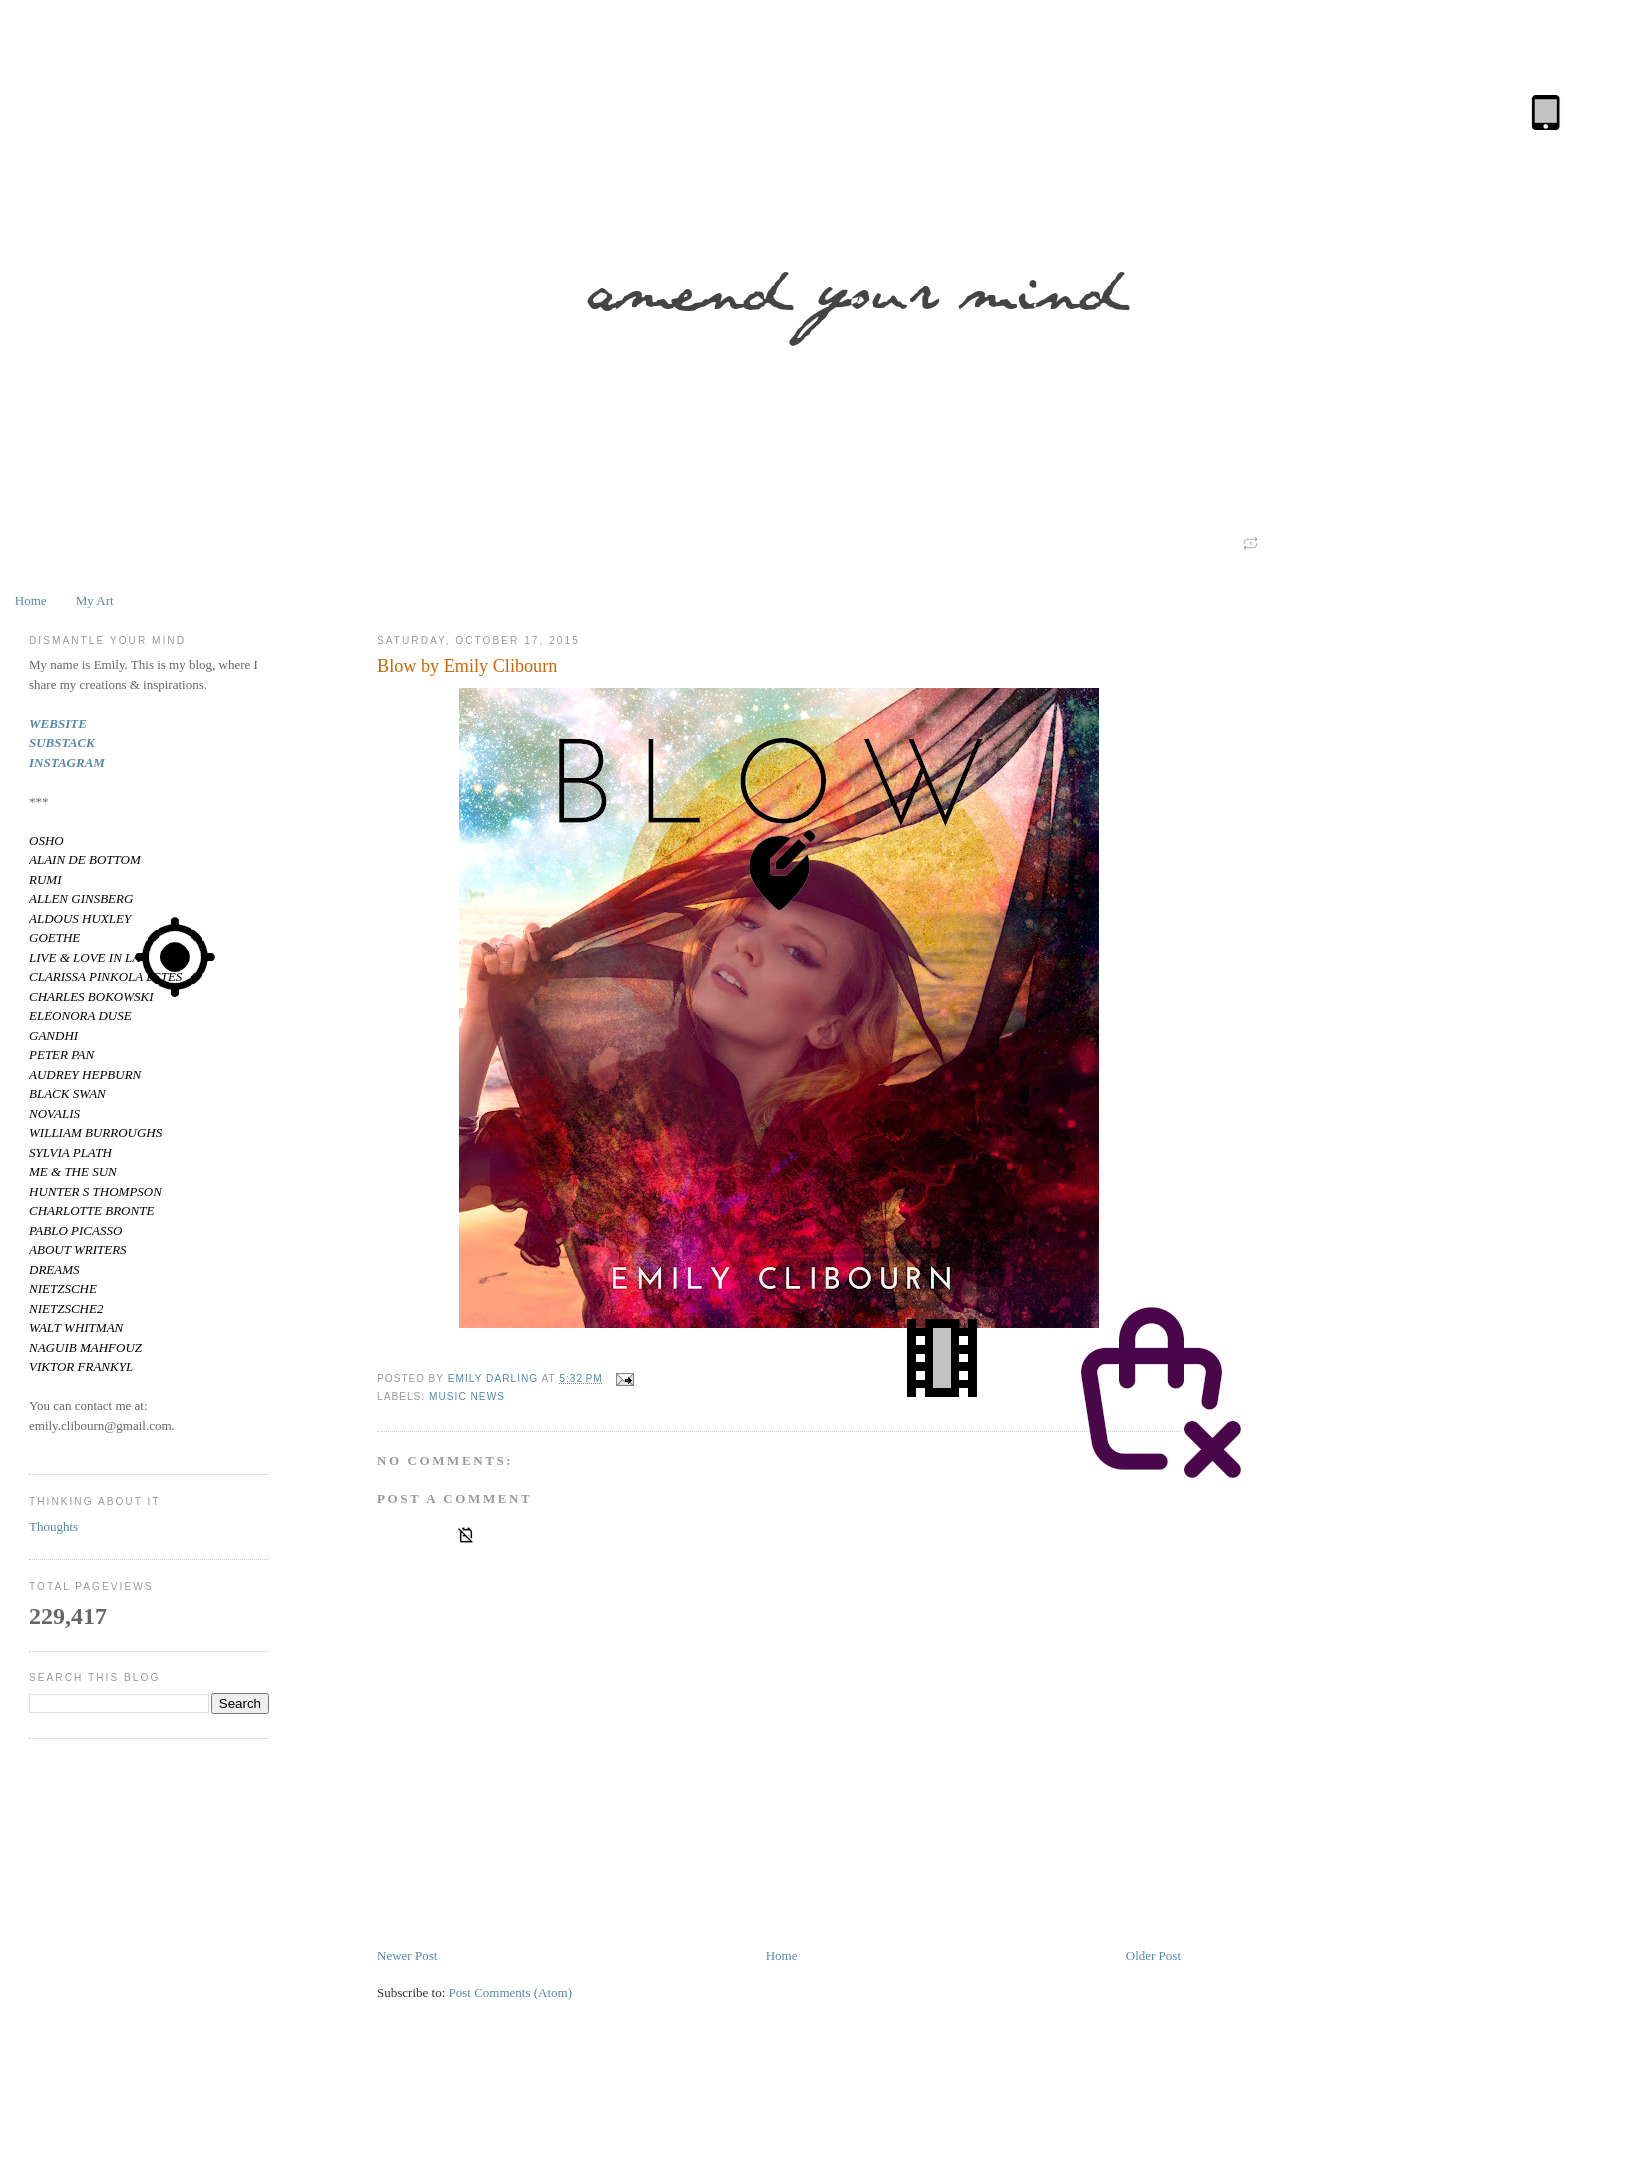 The height and width of the screenshot is (2181, 1634). Describe the element at coordinates (1151, 1388) in the screenshot. I see `remove item from shopping bag` at that location.